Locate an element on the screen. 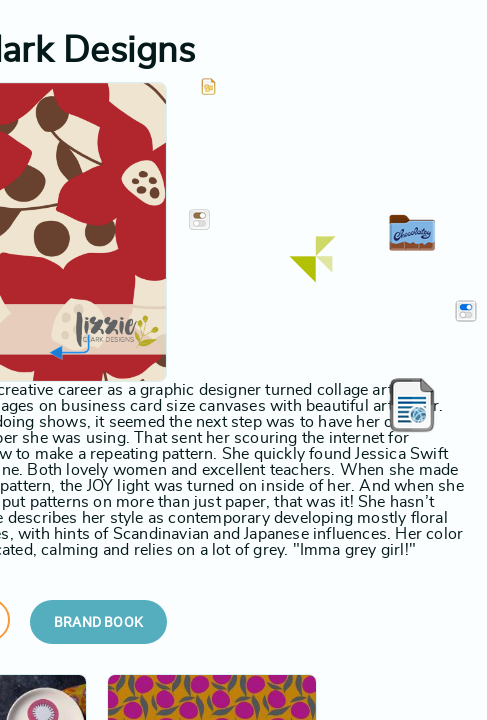 The width and height of the screenshot is (487, 720). open a web template document file is located at coordinates (412, 405).